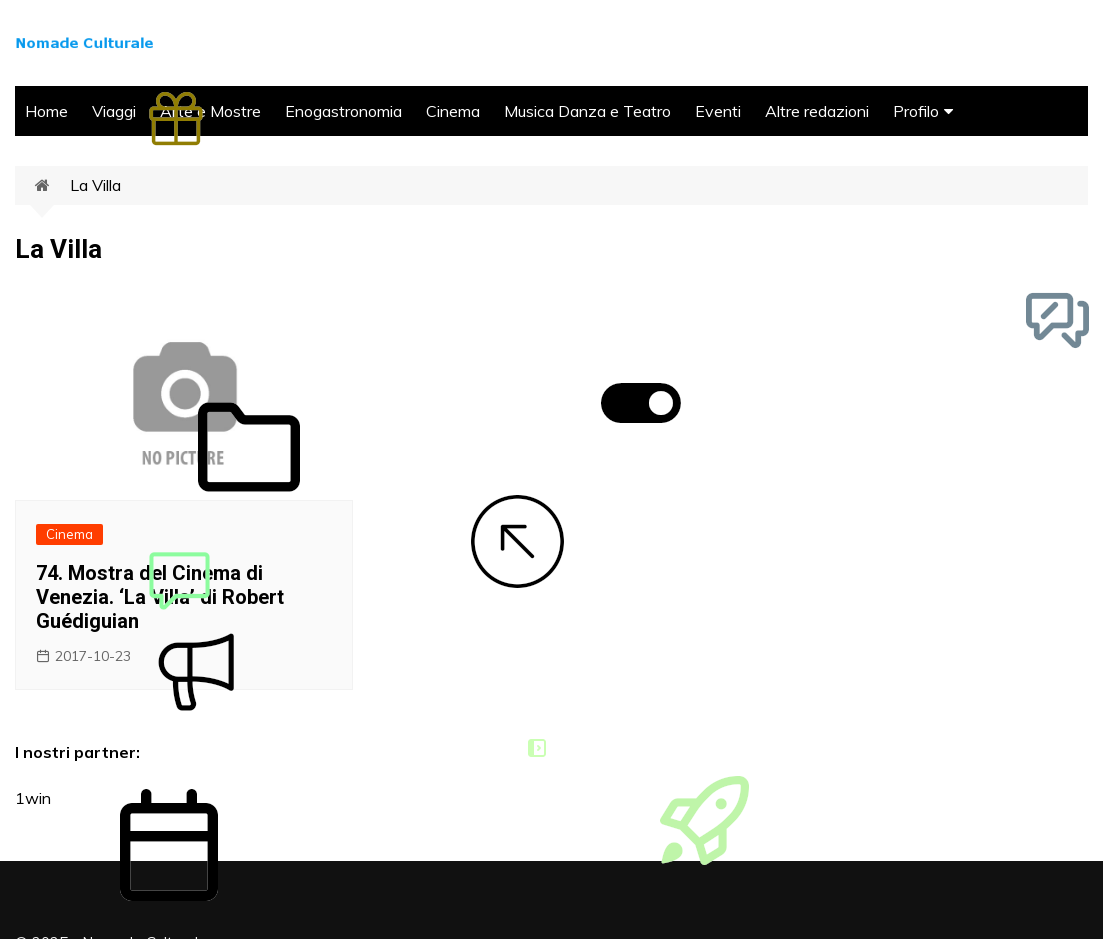 This screenshot has width=1103, height=939. Describe the element at coordinates (517, 541) in the screenshot. I see `navigate back to previous screen` at that location.